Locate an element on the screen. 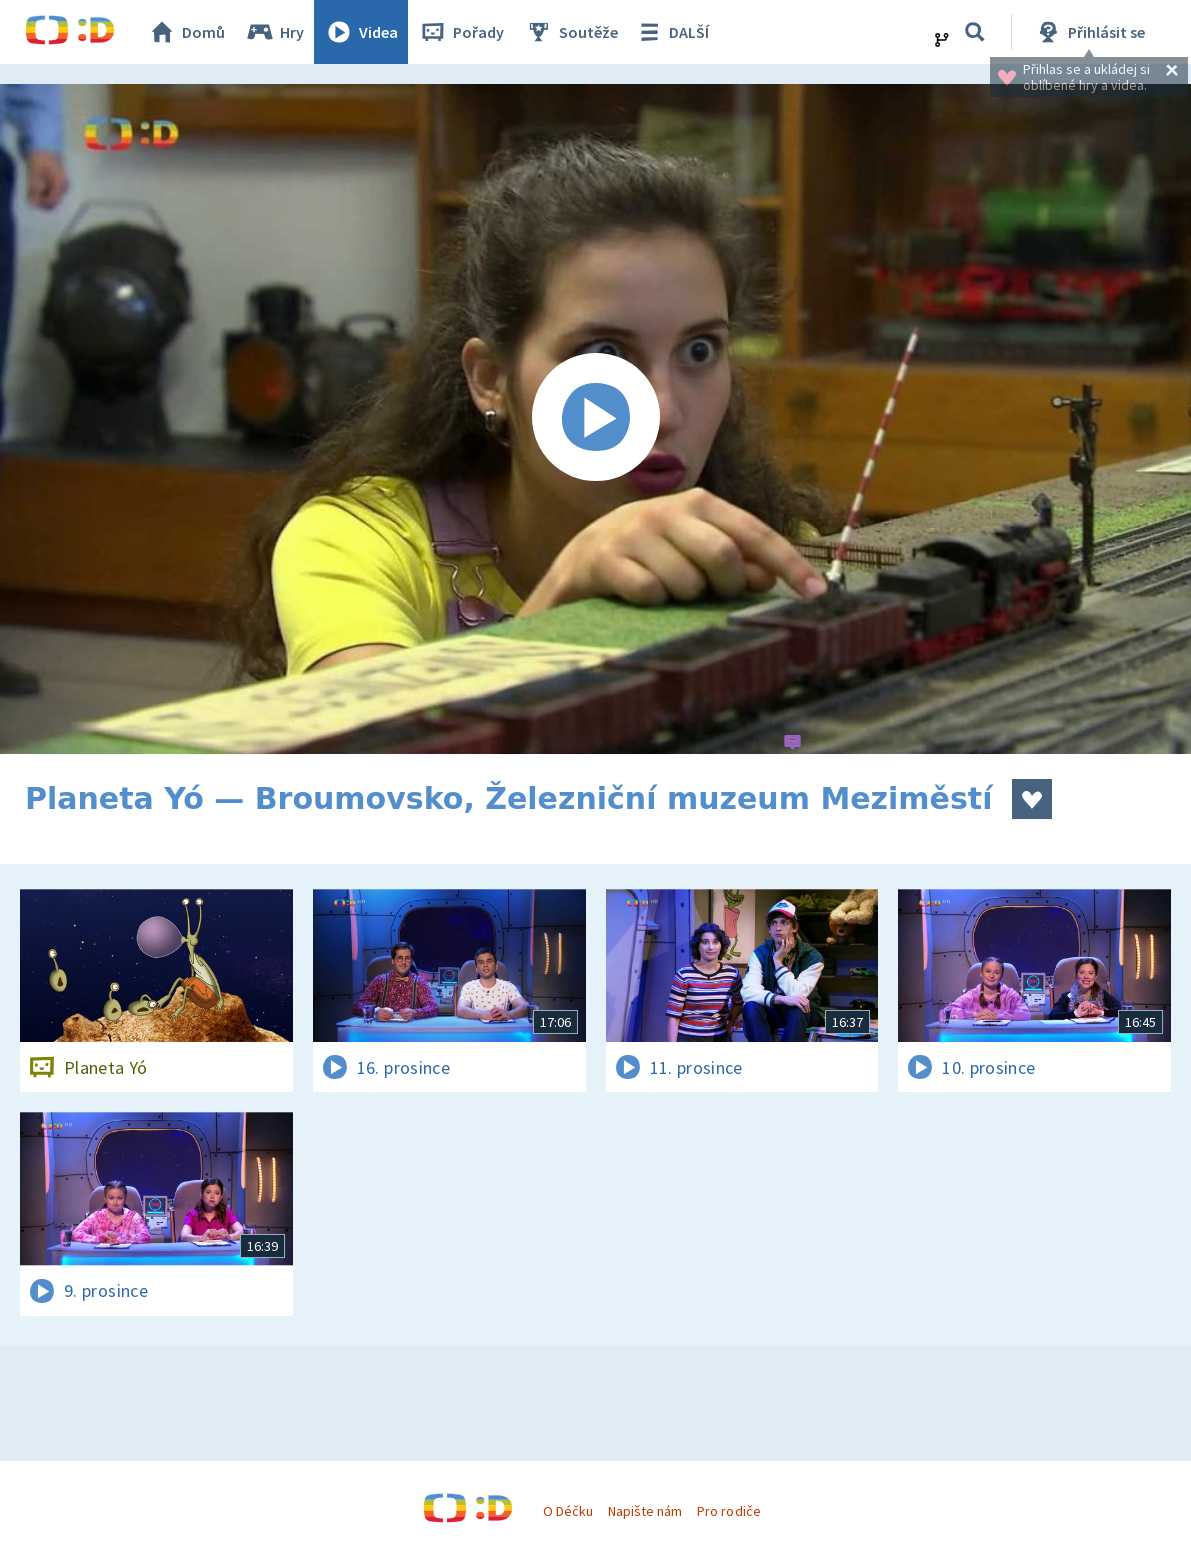  open chat or messaging is located at coordinates (792, 741).